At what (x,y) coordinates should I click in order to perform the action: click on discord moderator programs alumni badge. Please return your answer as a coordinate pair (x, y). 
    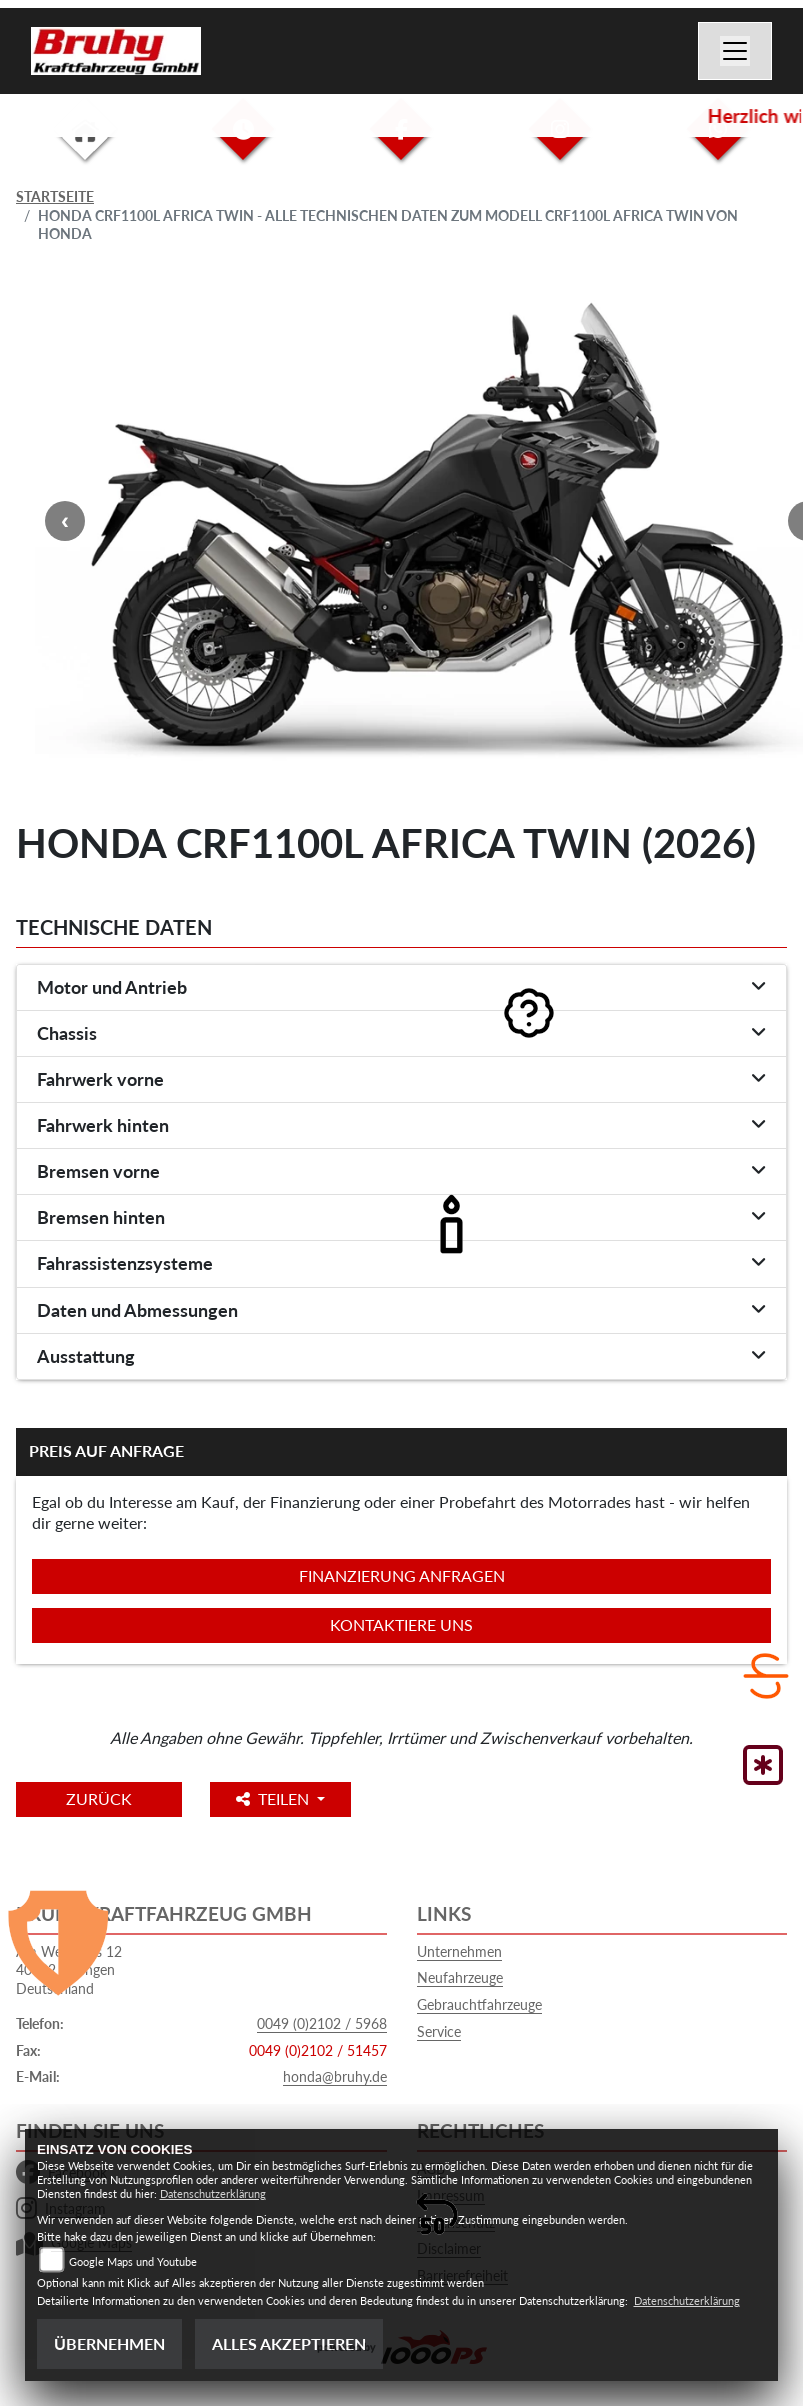
    Looking at the image, I should click on (58, 1943).